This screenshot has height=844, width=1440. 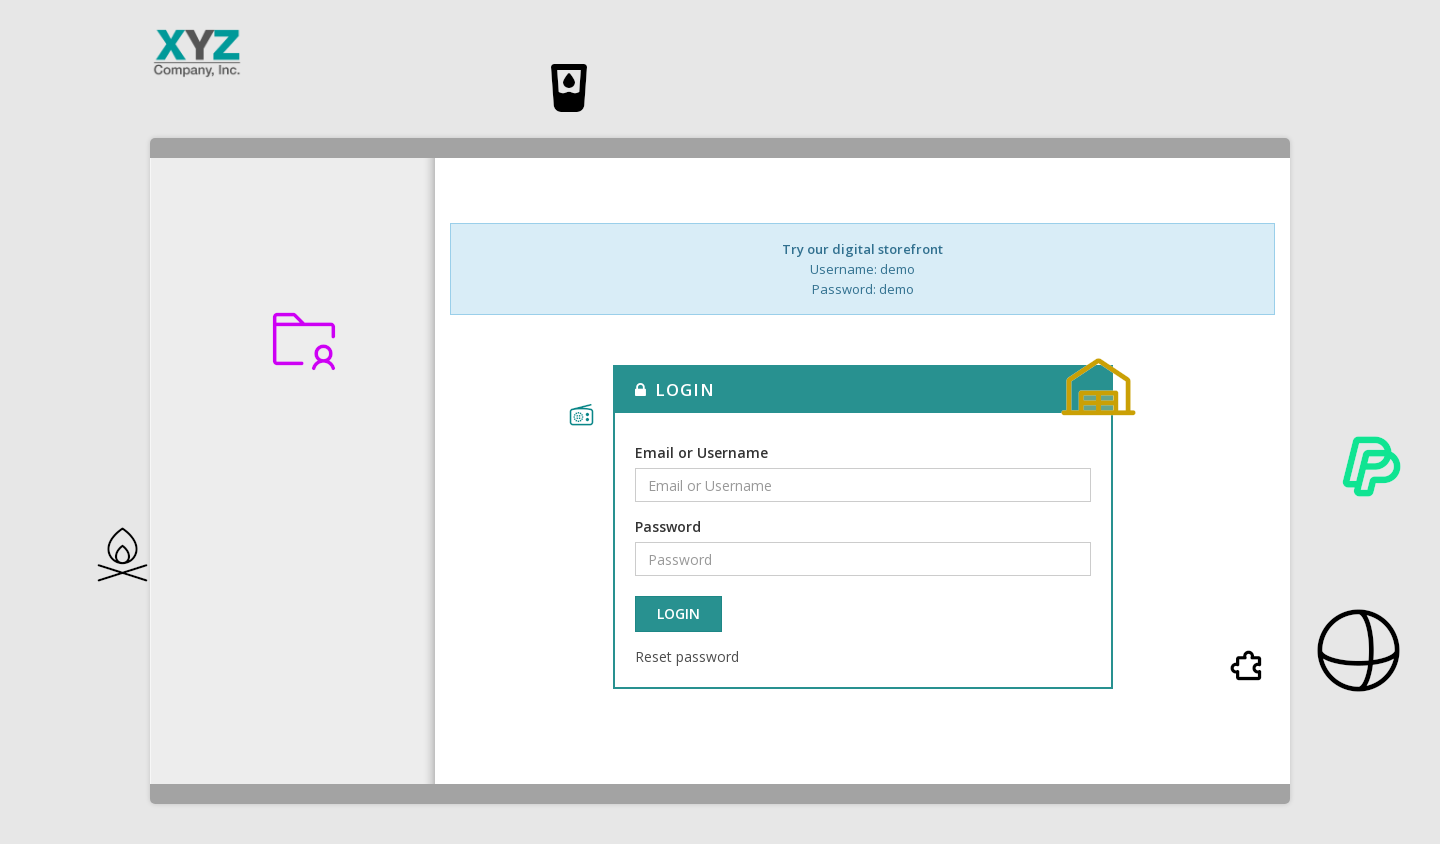 I want to click on access global or international settings, so click(x=1358, y=650).